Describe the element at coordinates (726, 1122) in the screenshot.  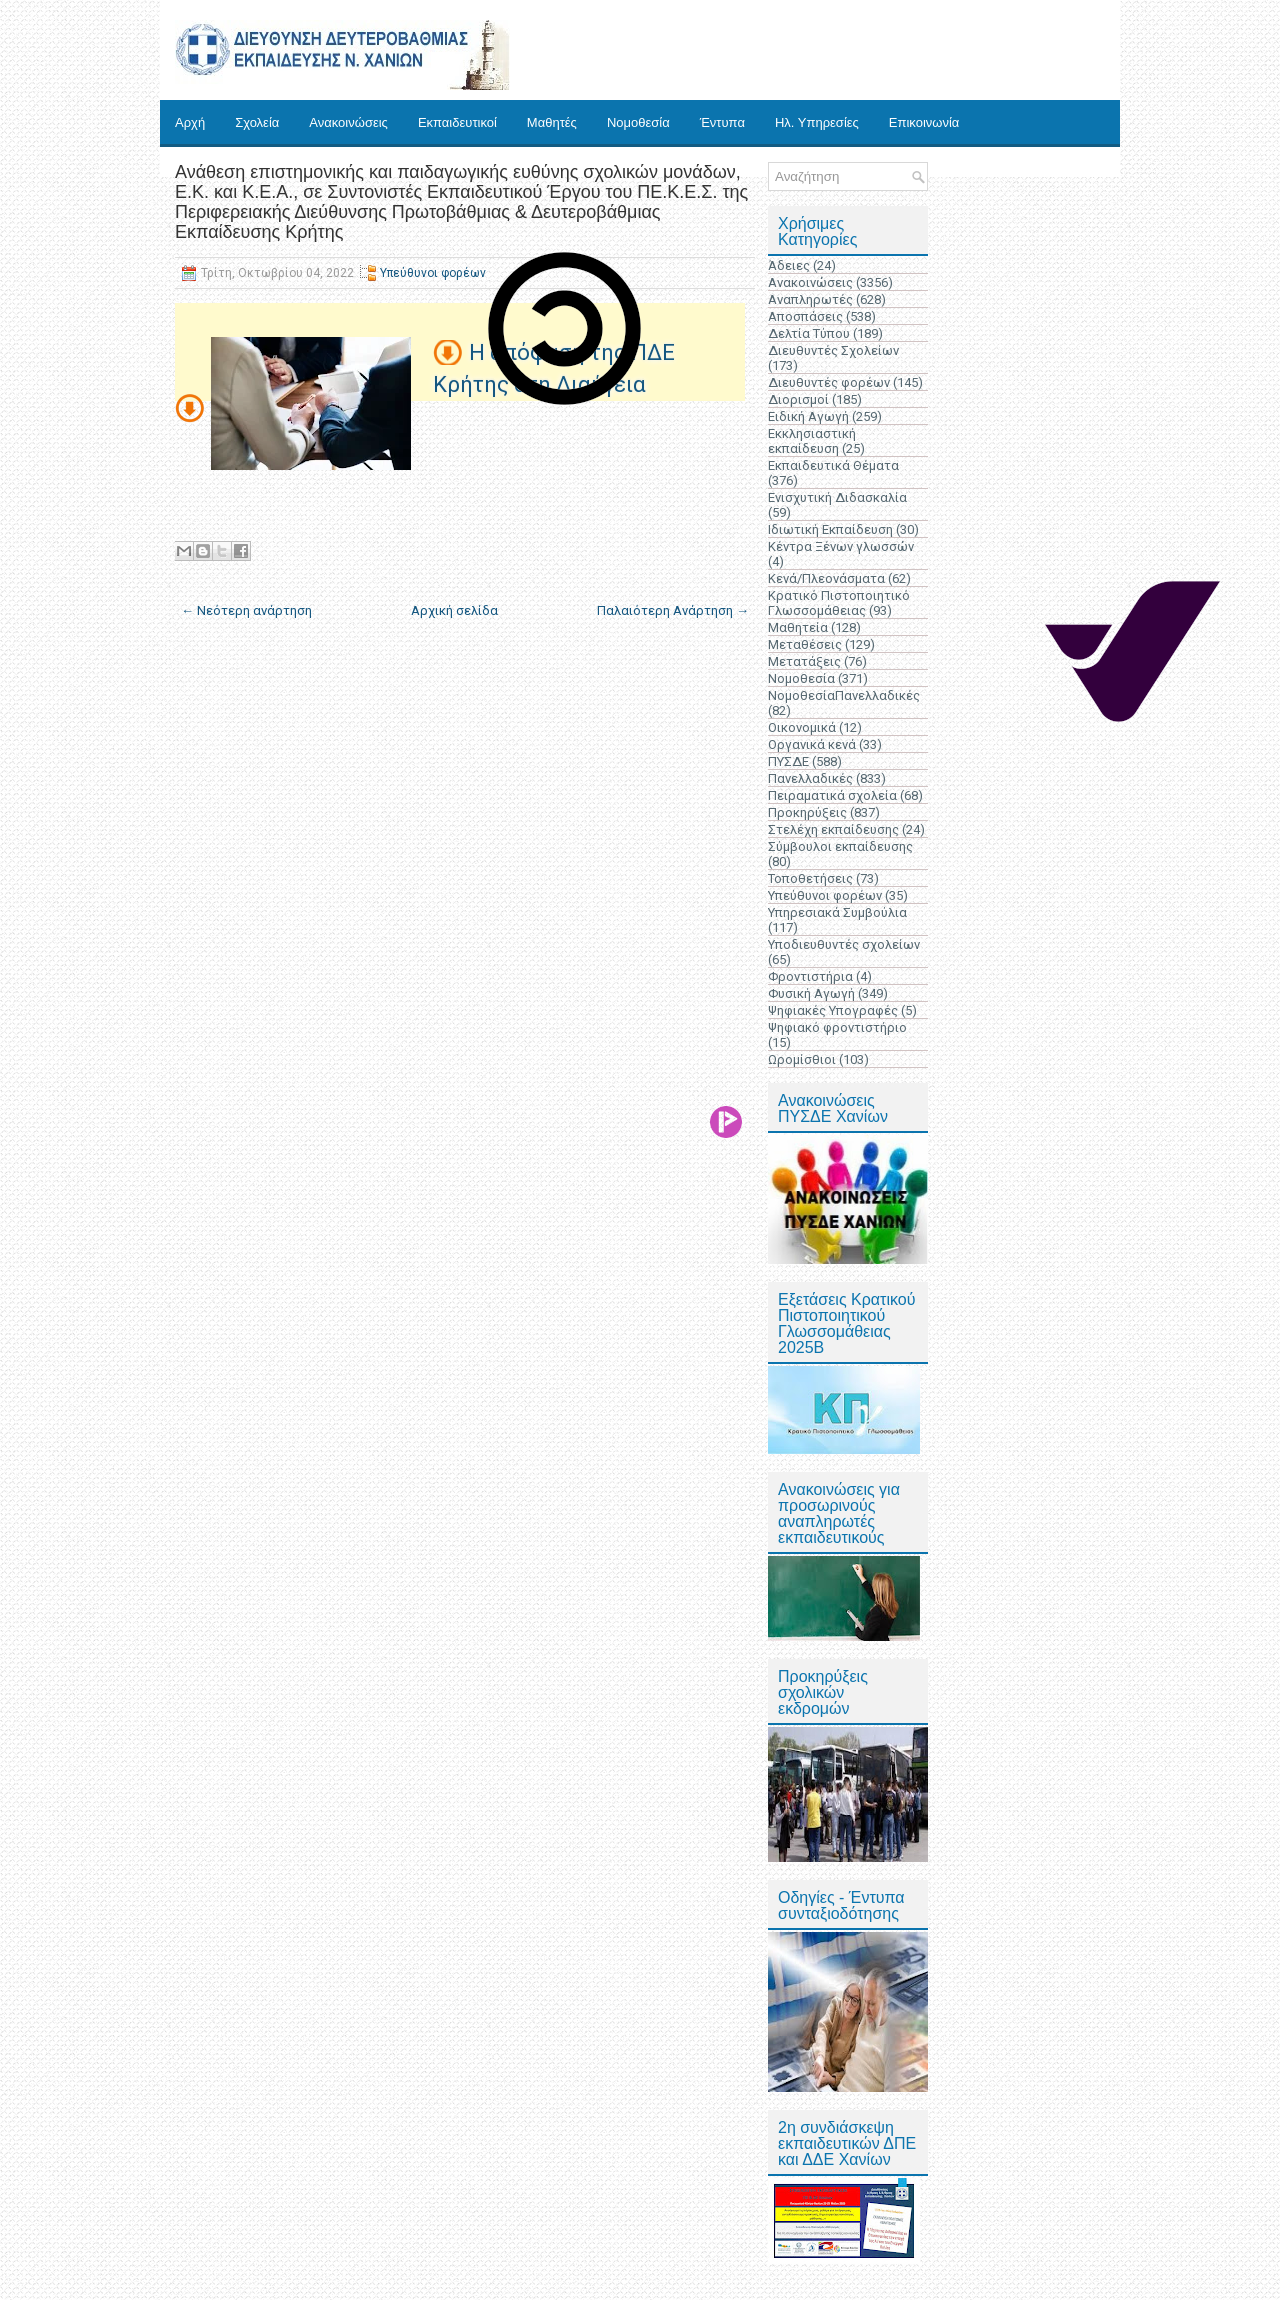
I see `open picarto.tv streaming platform` at that location.